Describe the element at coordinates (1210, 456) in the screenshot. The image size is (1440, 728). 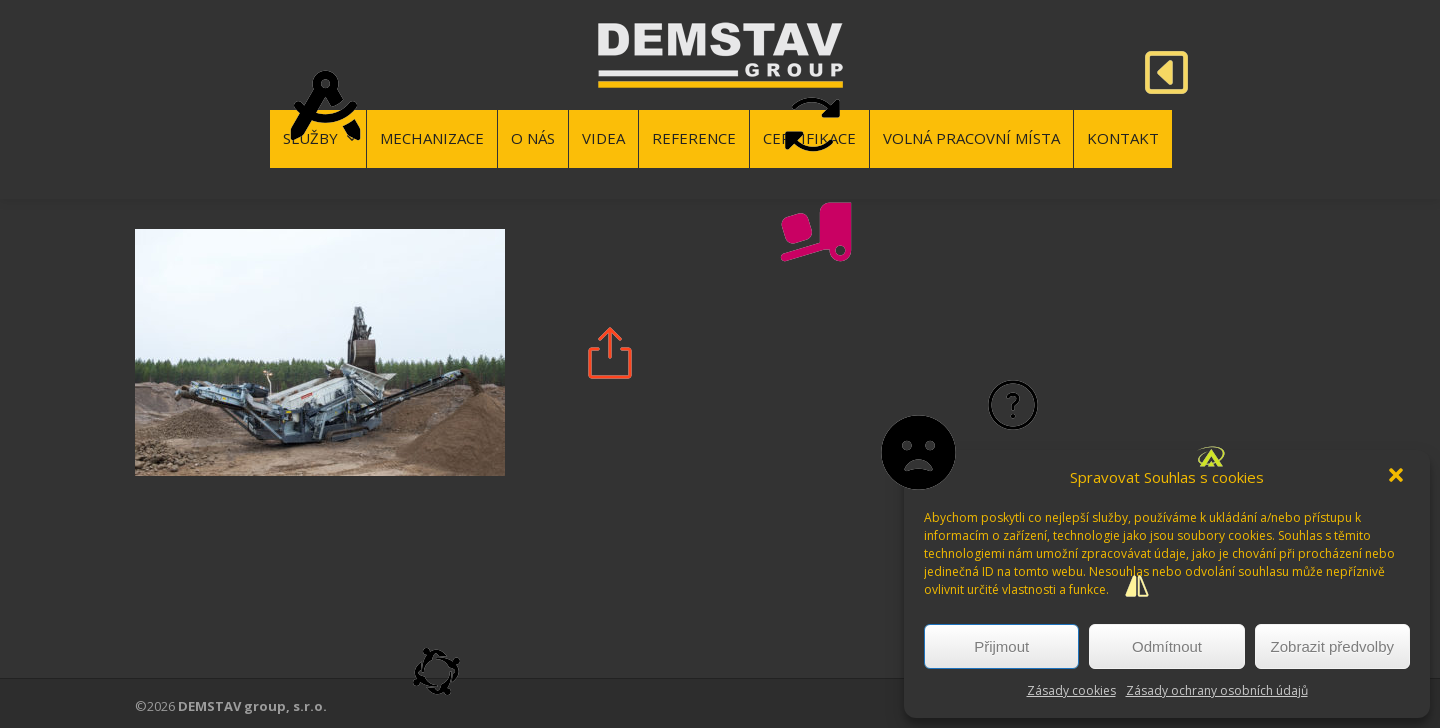
I see `asymmetrik company logo` at that location.